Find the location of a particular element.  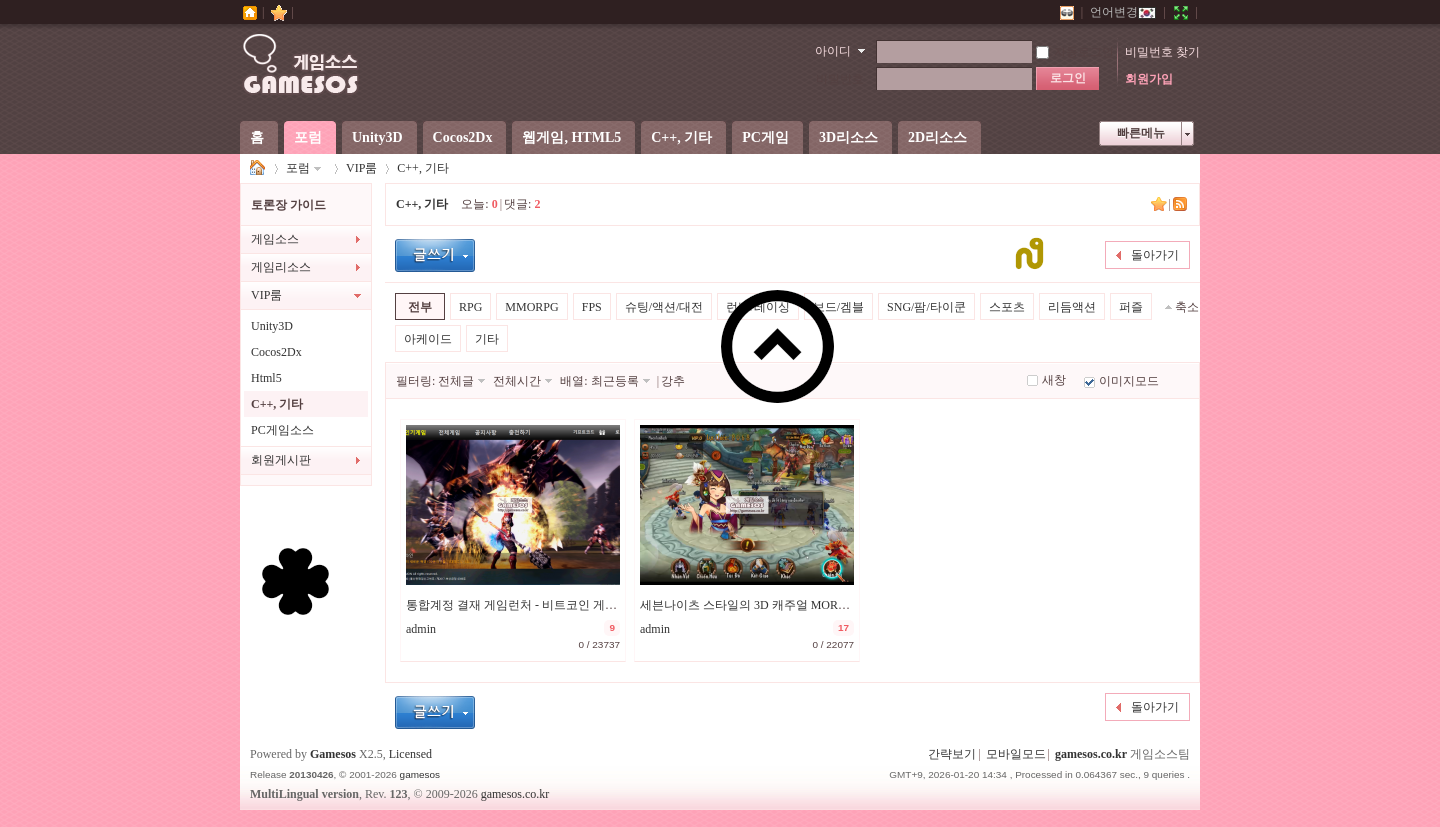

indicates a lucky or bonus reward is located at coordinates (295, 581).